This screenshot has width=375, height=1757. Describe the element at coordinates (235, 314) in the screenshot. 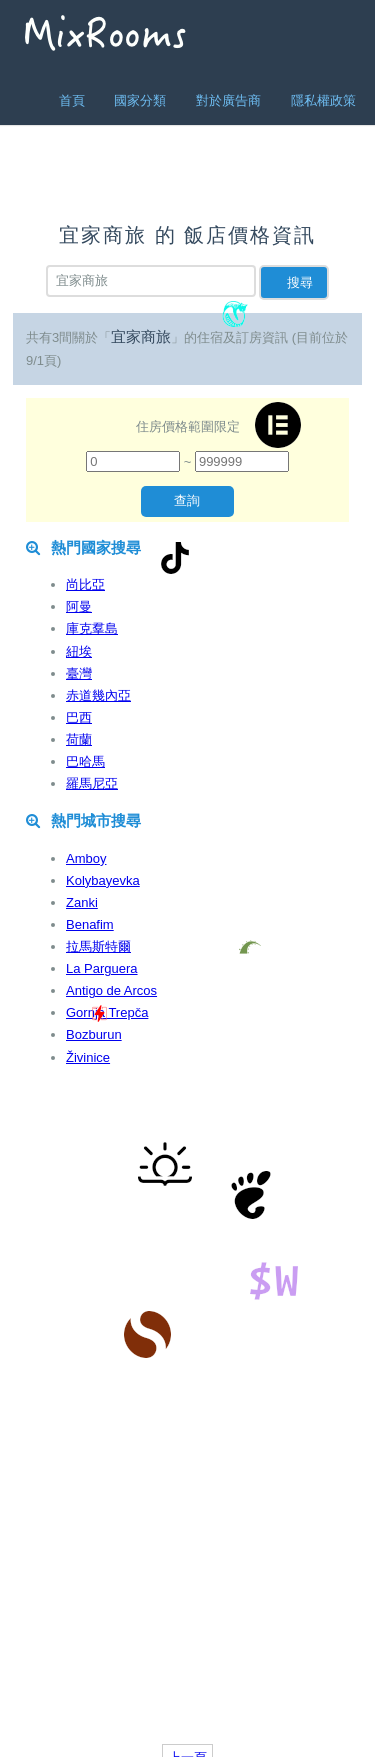

I see `open GNU IceCat browser` at that location.